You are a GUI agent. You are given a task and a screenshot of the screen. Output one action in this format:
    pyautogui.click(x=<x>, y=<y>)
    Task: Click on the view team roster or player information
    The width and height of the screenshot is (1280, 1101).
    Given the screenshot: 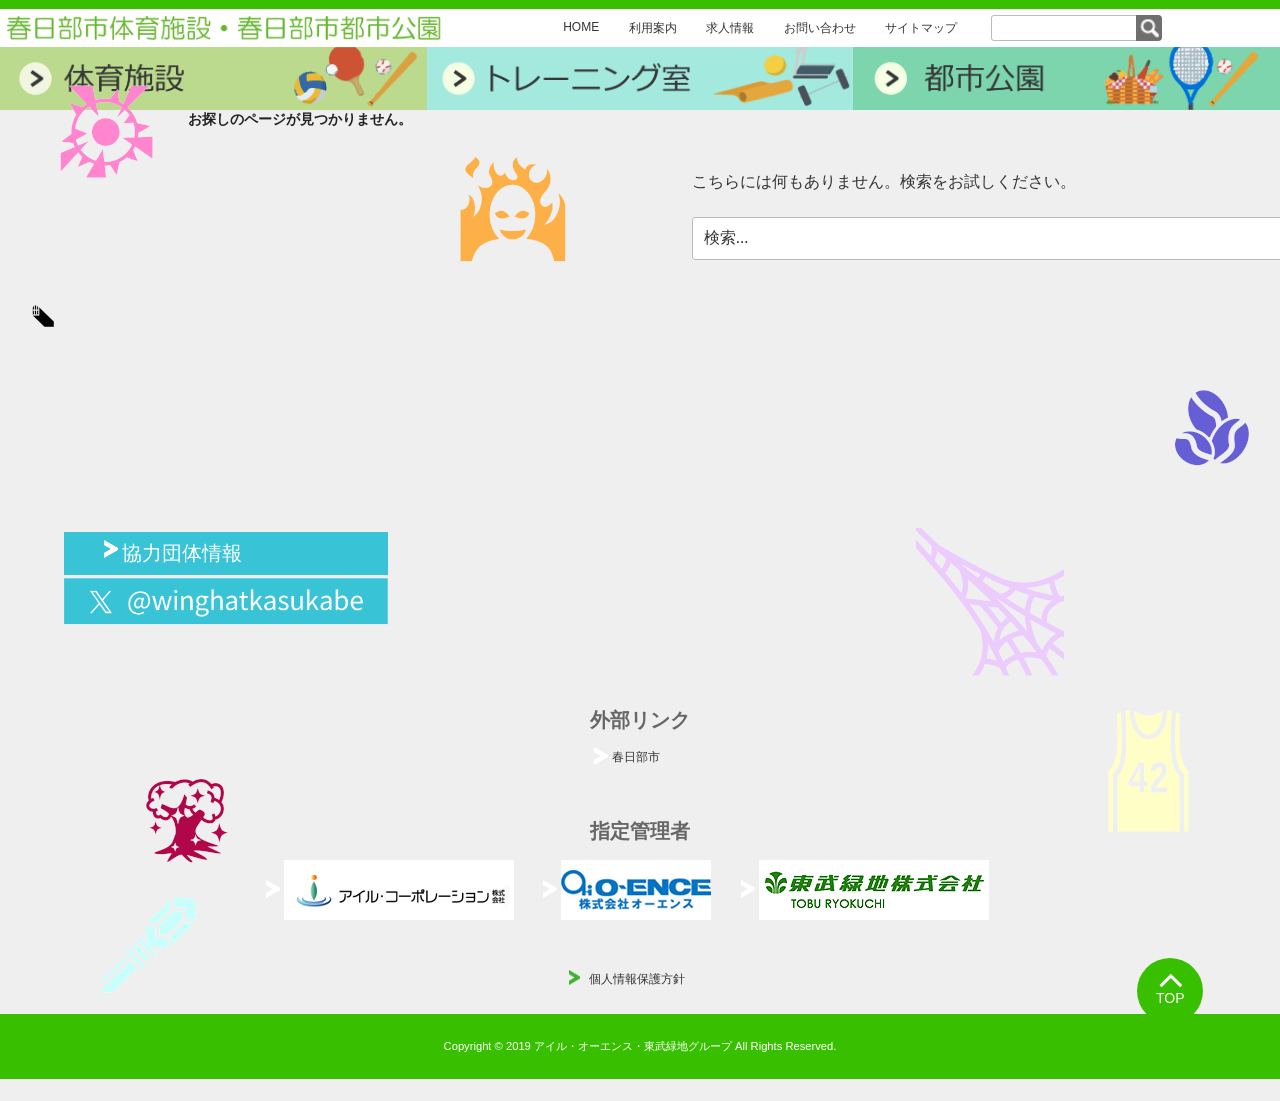 What is the action you would take?
    pyautogui.click(x=1148, y=770)
    